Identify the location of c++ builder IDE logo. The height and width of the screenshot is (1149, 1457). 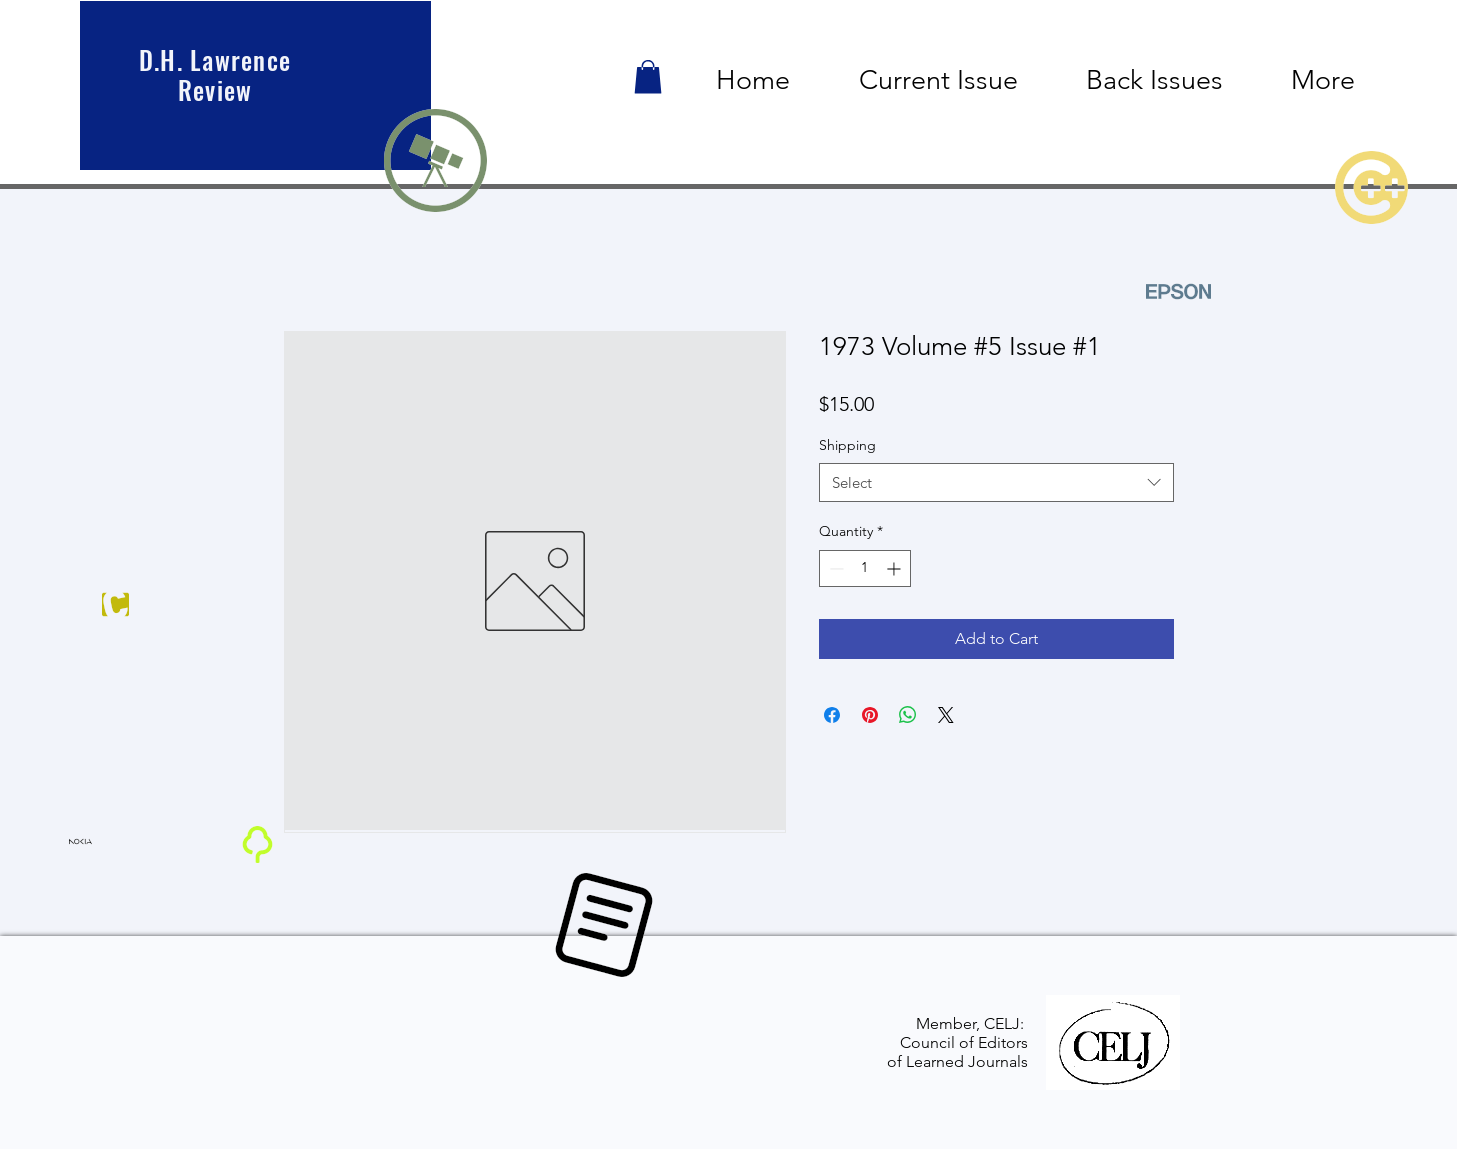
(1371, 187).